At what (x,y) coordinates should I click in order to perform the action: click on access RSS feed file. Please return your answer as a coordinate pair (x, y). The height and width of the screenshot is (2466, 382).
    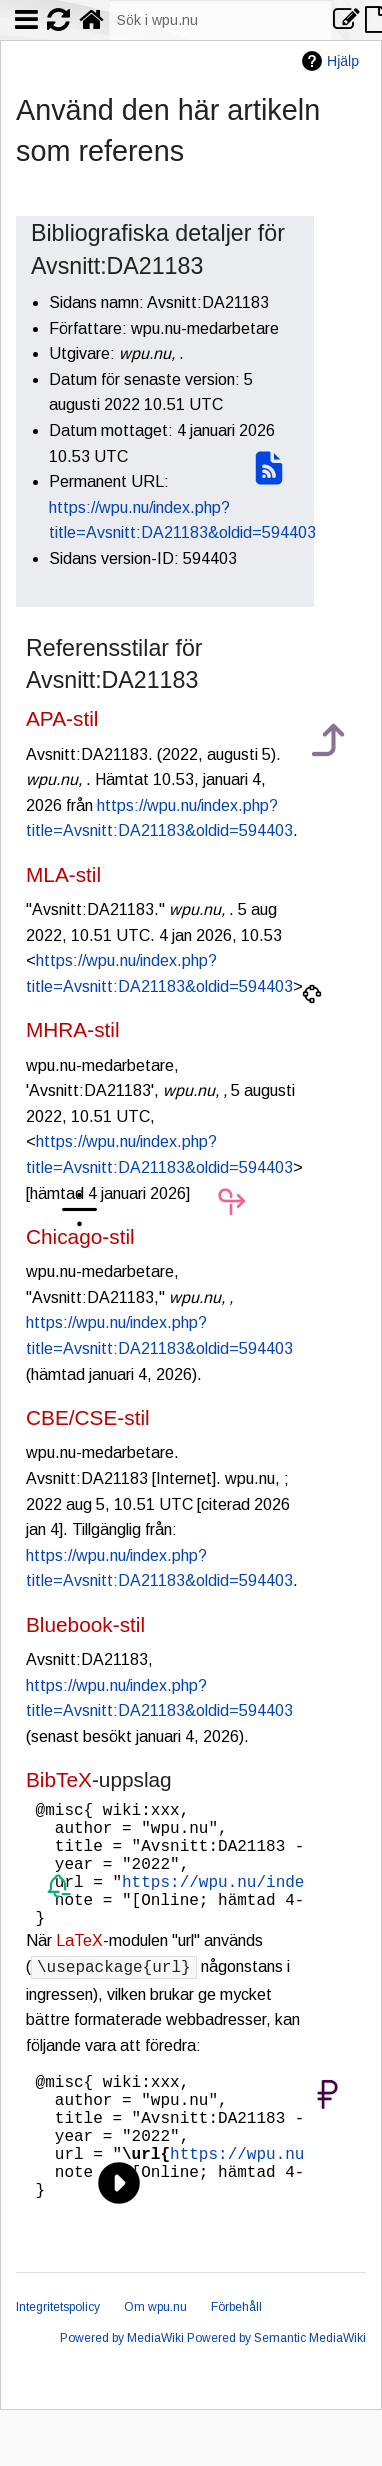
    Looking at the image, I should click on (269, 468).